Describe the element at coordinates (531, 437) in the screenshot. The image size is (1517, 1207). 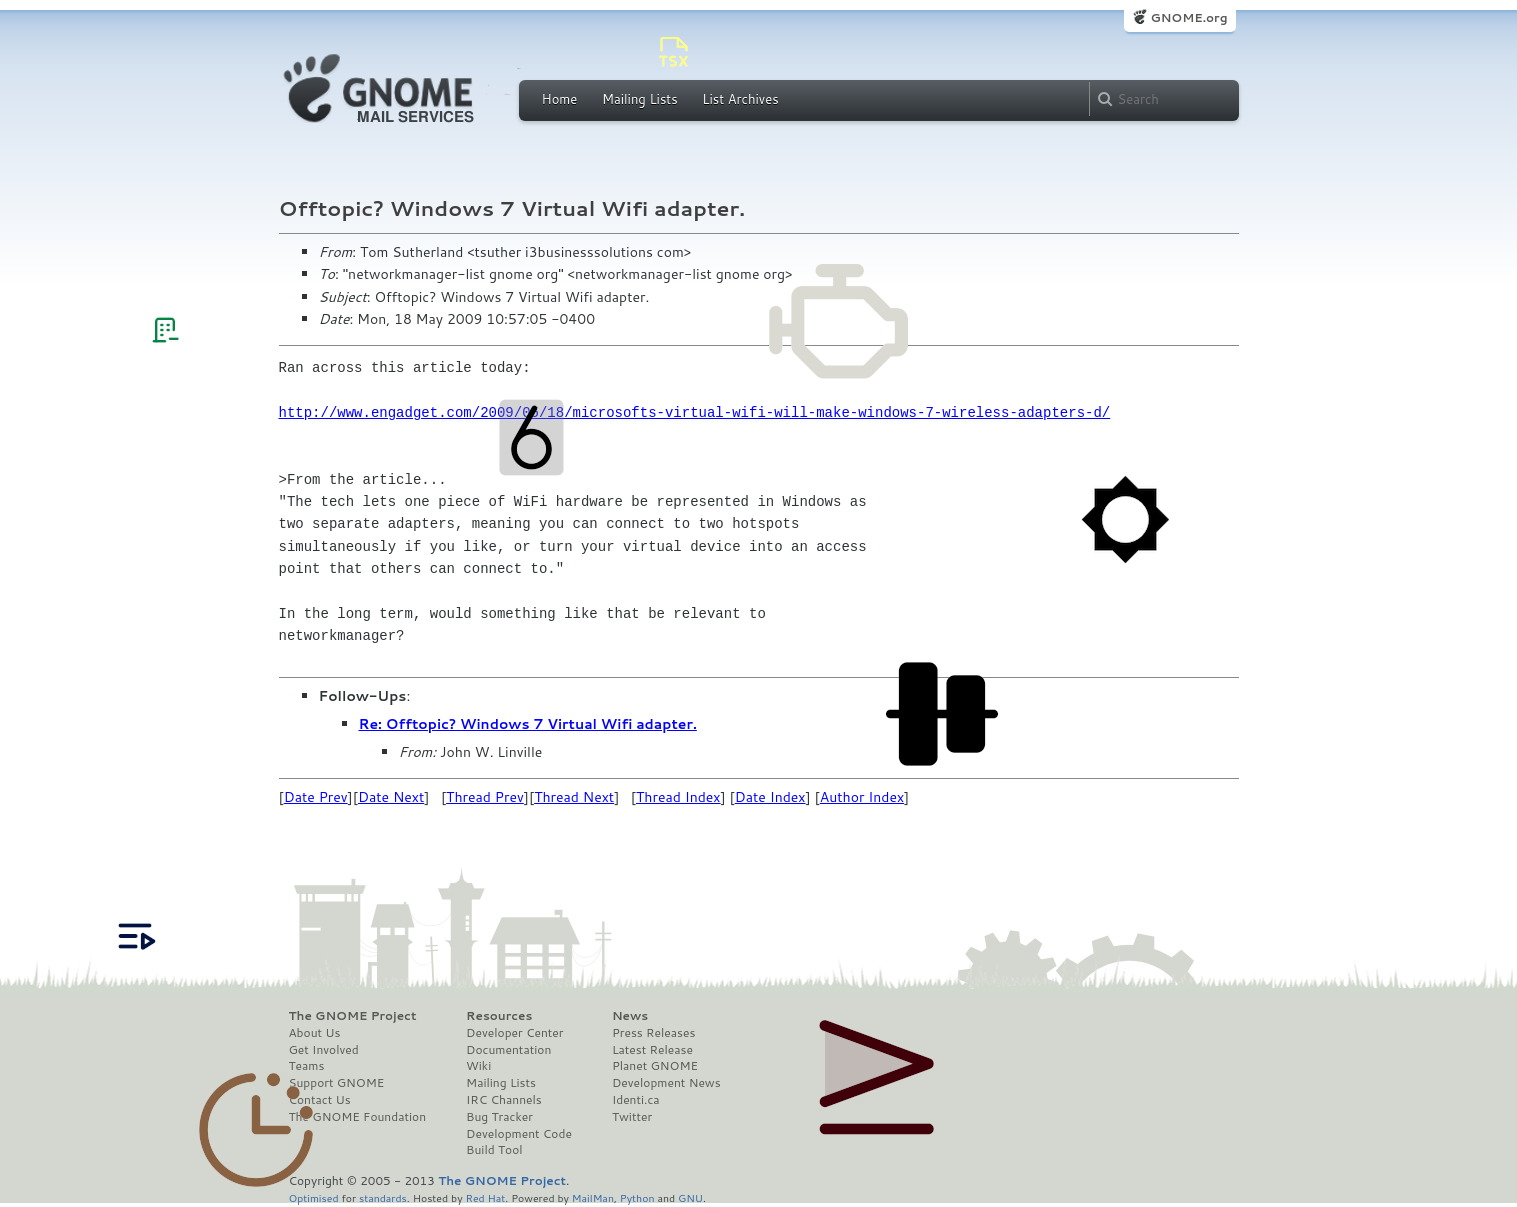
I see `indicates step six in a multi-step process` at that location.